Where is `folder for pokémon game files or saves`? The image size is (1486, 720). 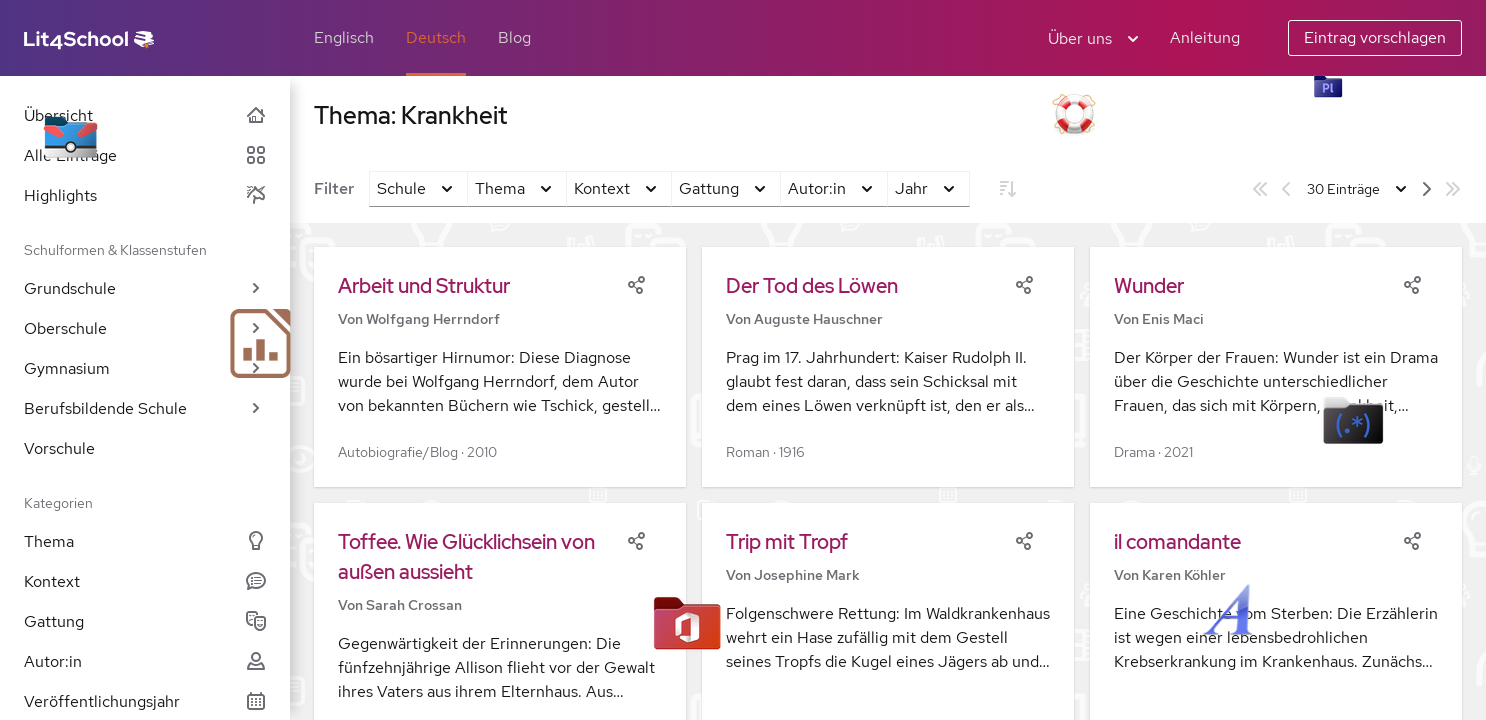 folder for pokémon game files or saves is located at coordinates (70, 138).